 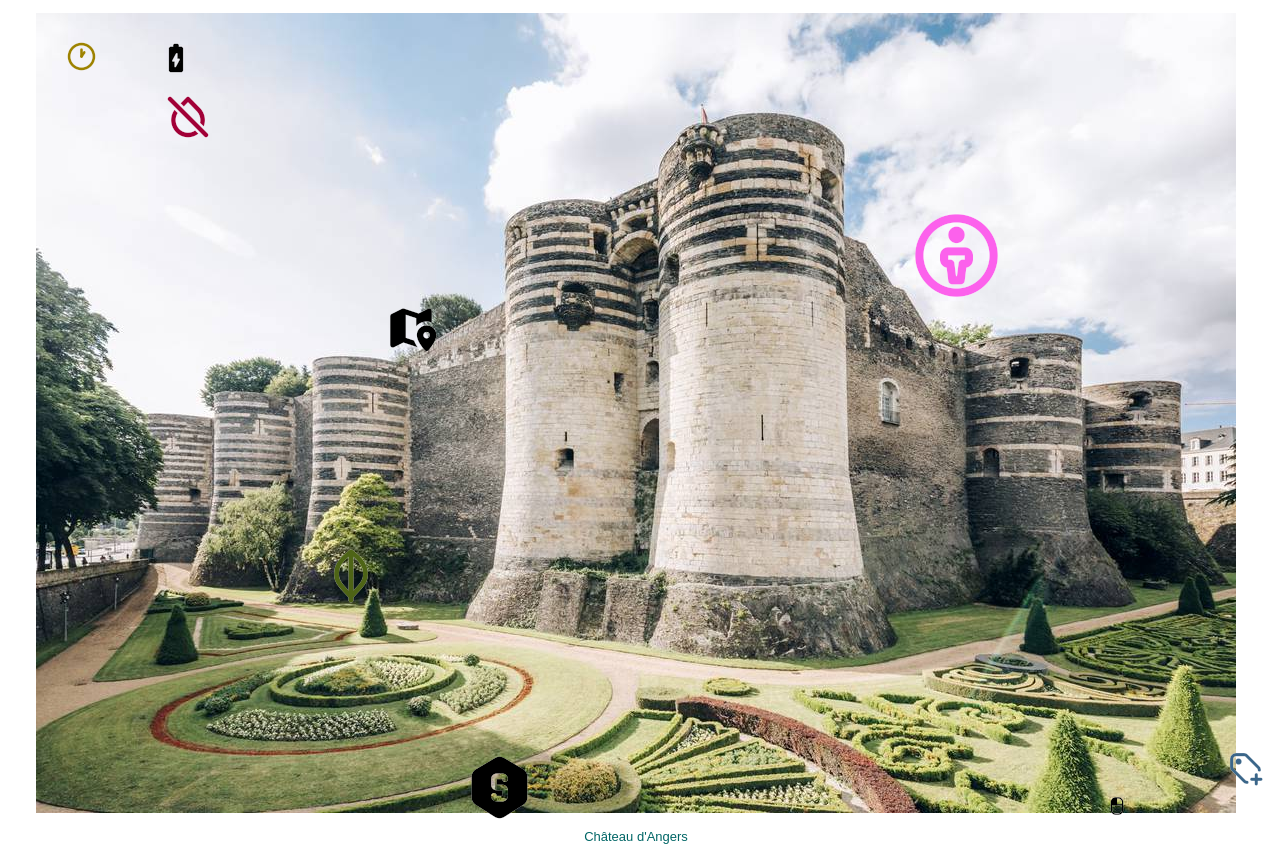 What do you see at coordinates (351, 576) in the screenshot?
I see `MongoDB database service logo` at bounding box center [351, 576].